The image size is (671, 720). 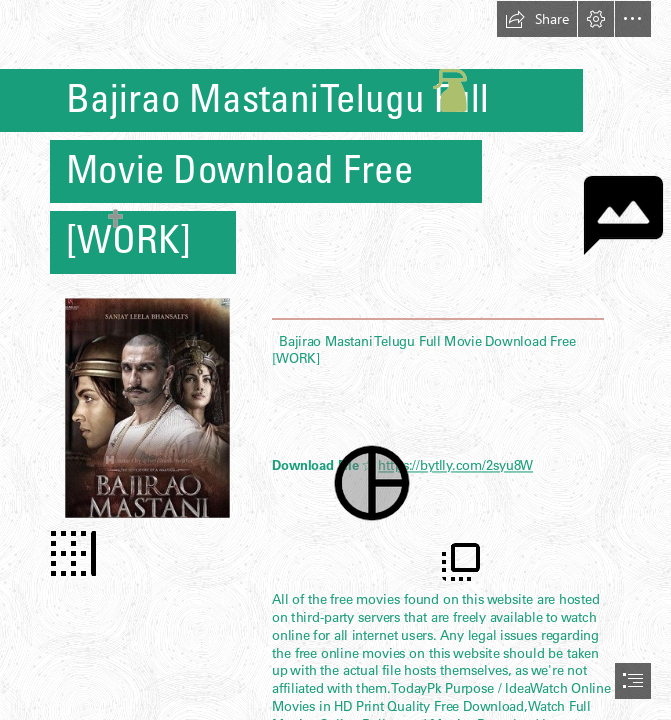 What do you see at coordinates (451, 90) in the screenshot?
I see `access cleaning or maintenance tools` at bounding box center [451, 90].